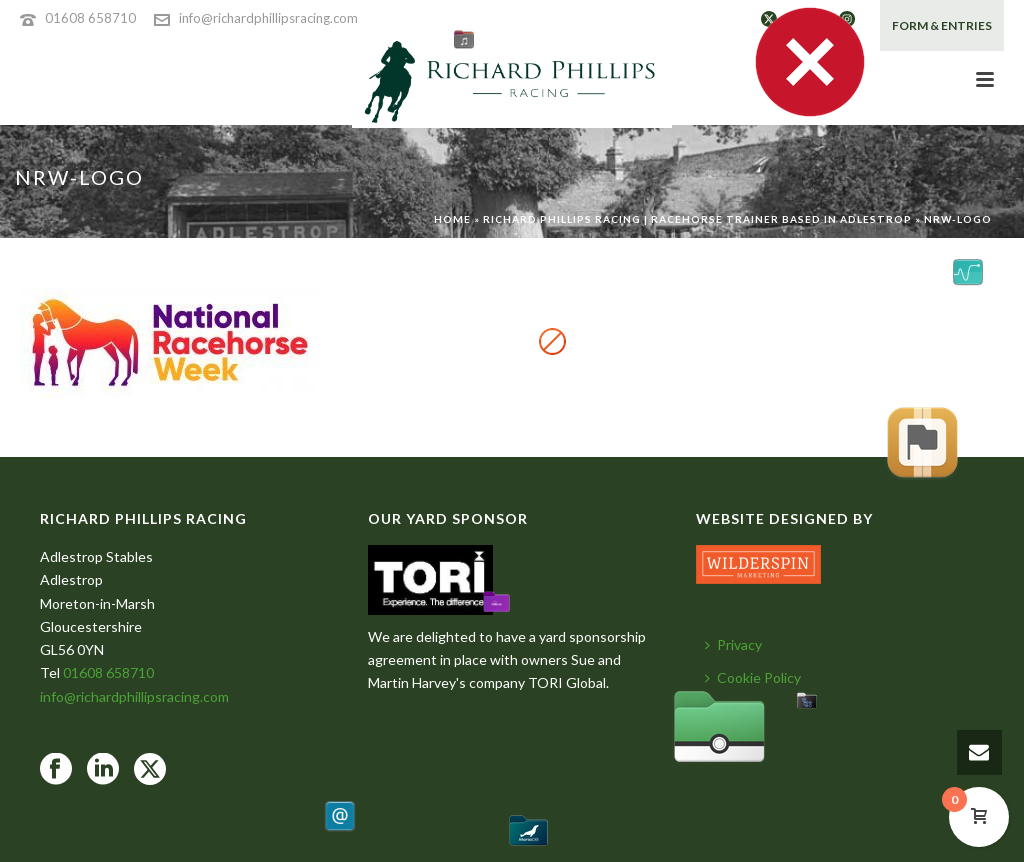 The height and width of the screenshot is (862, 1024). Describe the element at coordinates (552, 341) in the screenshot. I see `indicates denied or blocked access` at that location.